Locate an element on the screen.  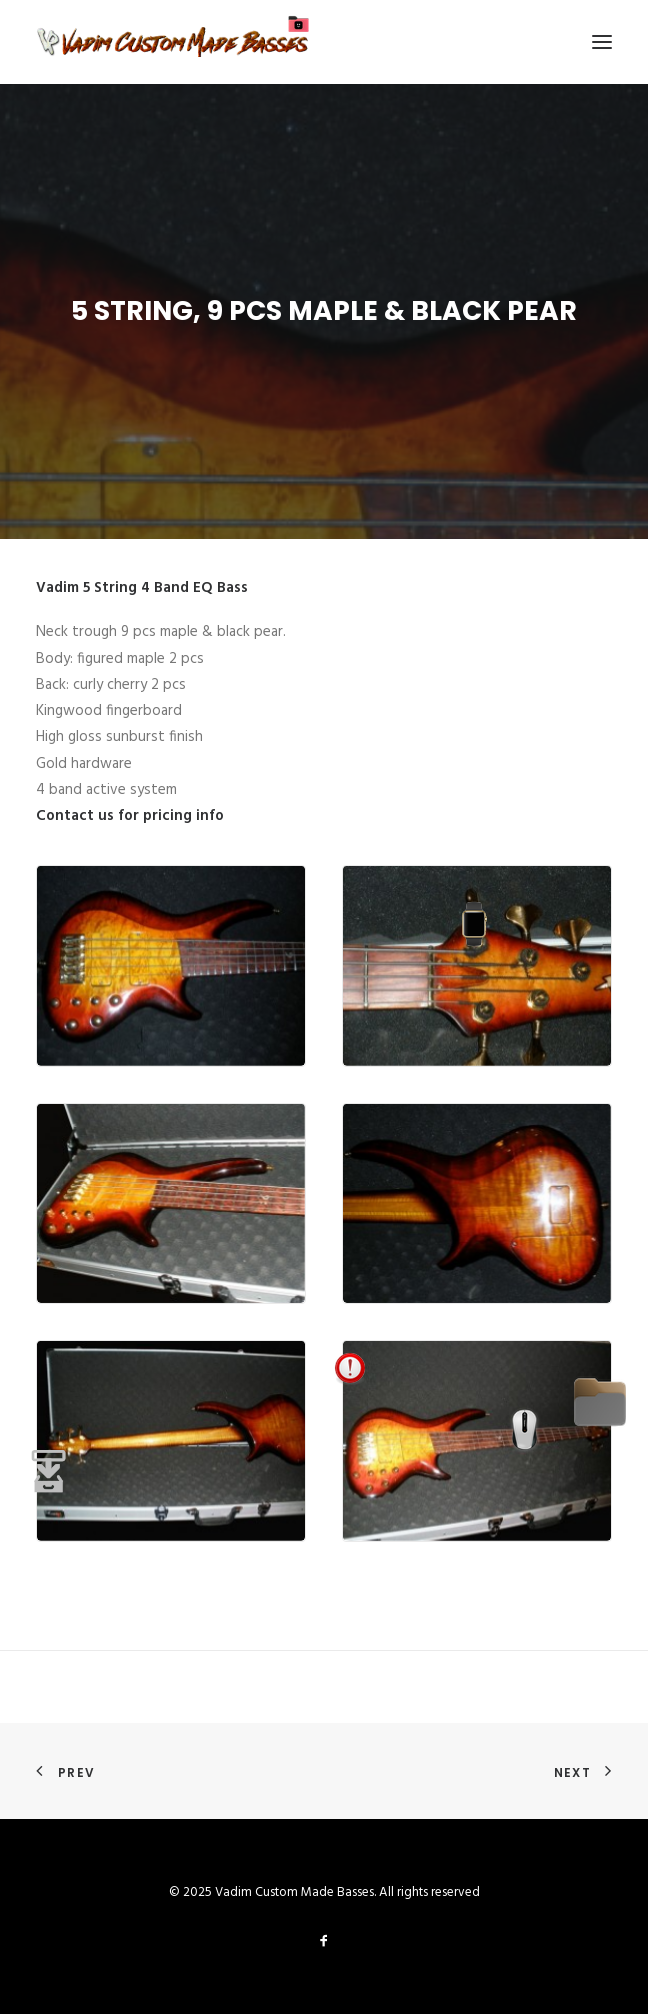
indicates a folder is currently open or expanded is located at coordinates (600, 1402).